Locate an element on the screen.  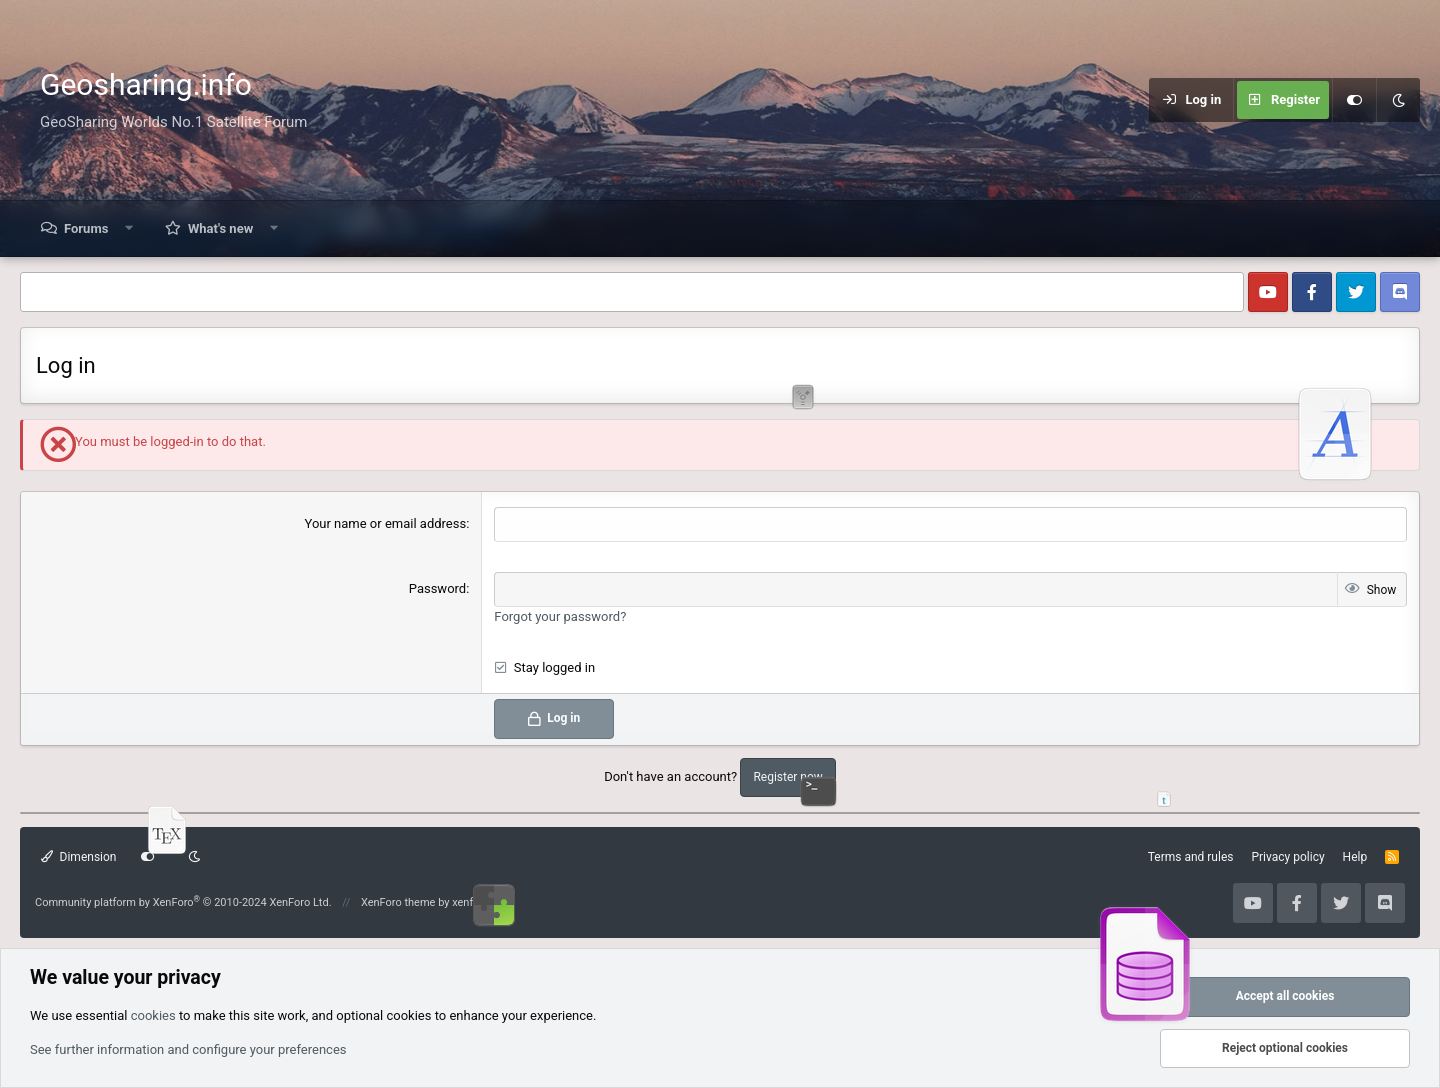
open browser extensions manager is located at coordinates (494, 905).